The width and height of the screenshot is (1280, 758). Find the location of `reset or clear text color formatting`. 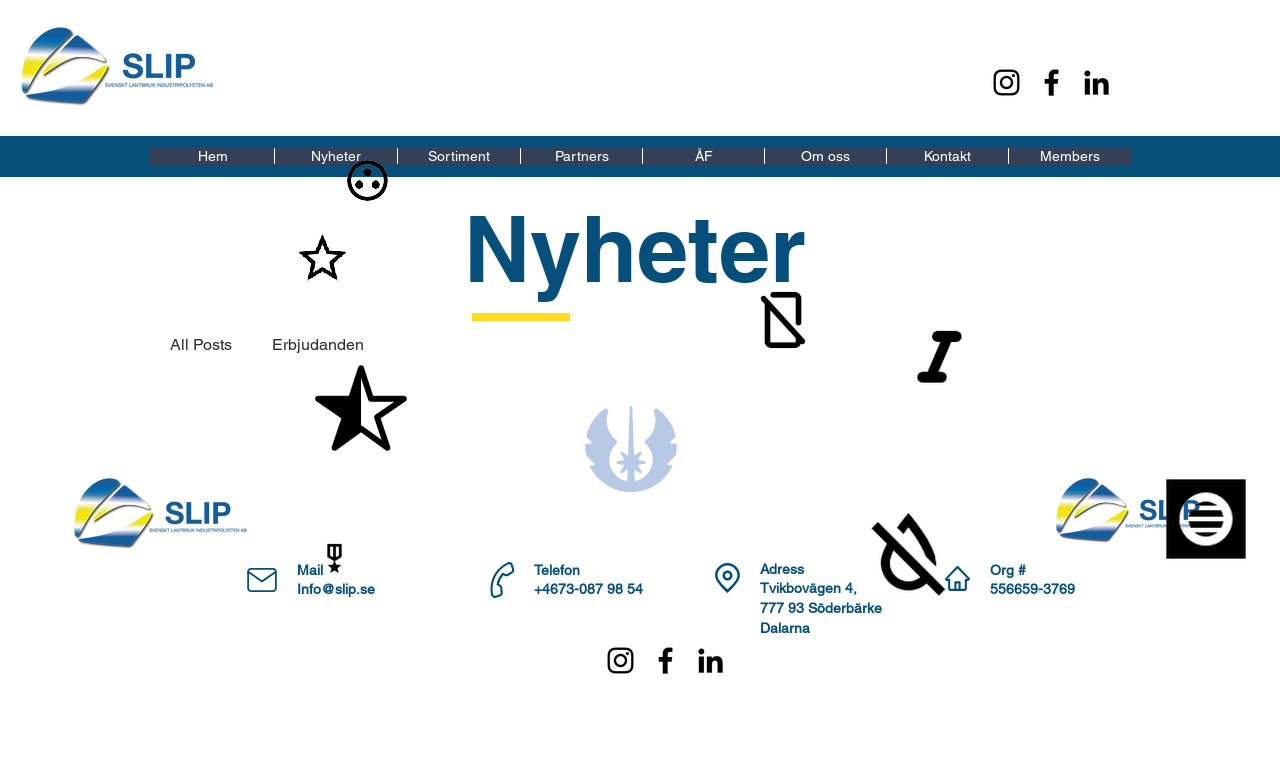

reset or clear text color formatting is located at coordinates (908, 553).